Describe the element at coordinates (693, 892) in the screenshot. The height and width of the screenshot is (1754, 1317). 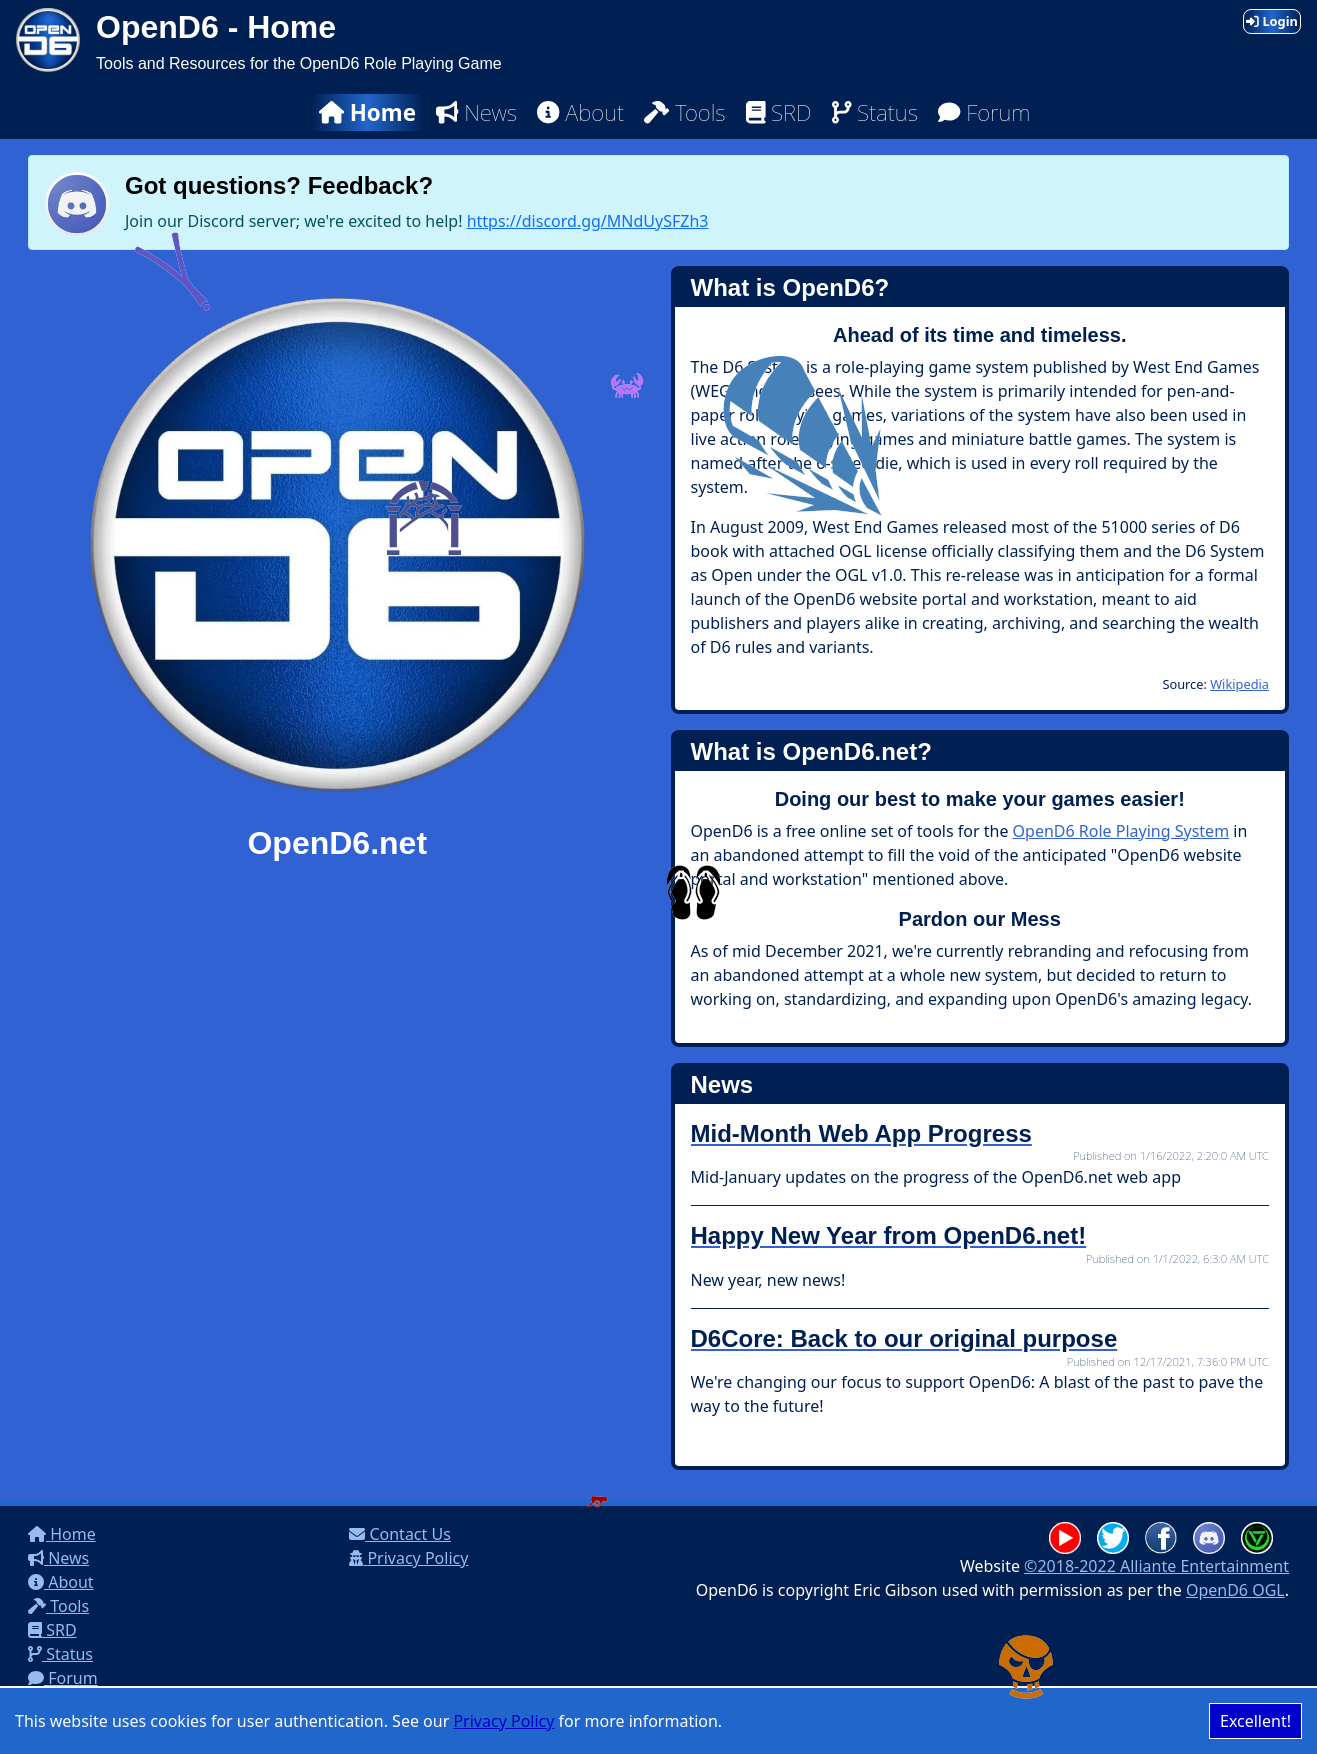
I see `browse beach or summer-related content` at that location.